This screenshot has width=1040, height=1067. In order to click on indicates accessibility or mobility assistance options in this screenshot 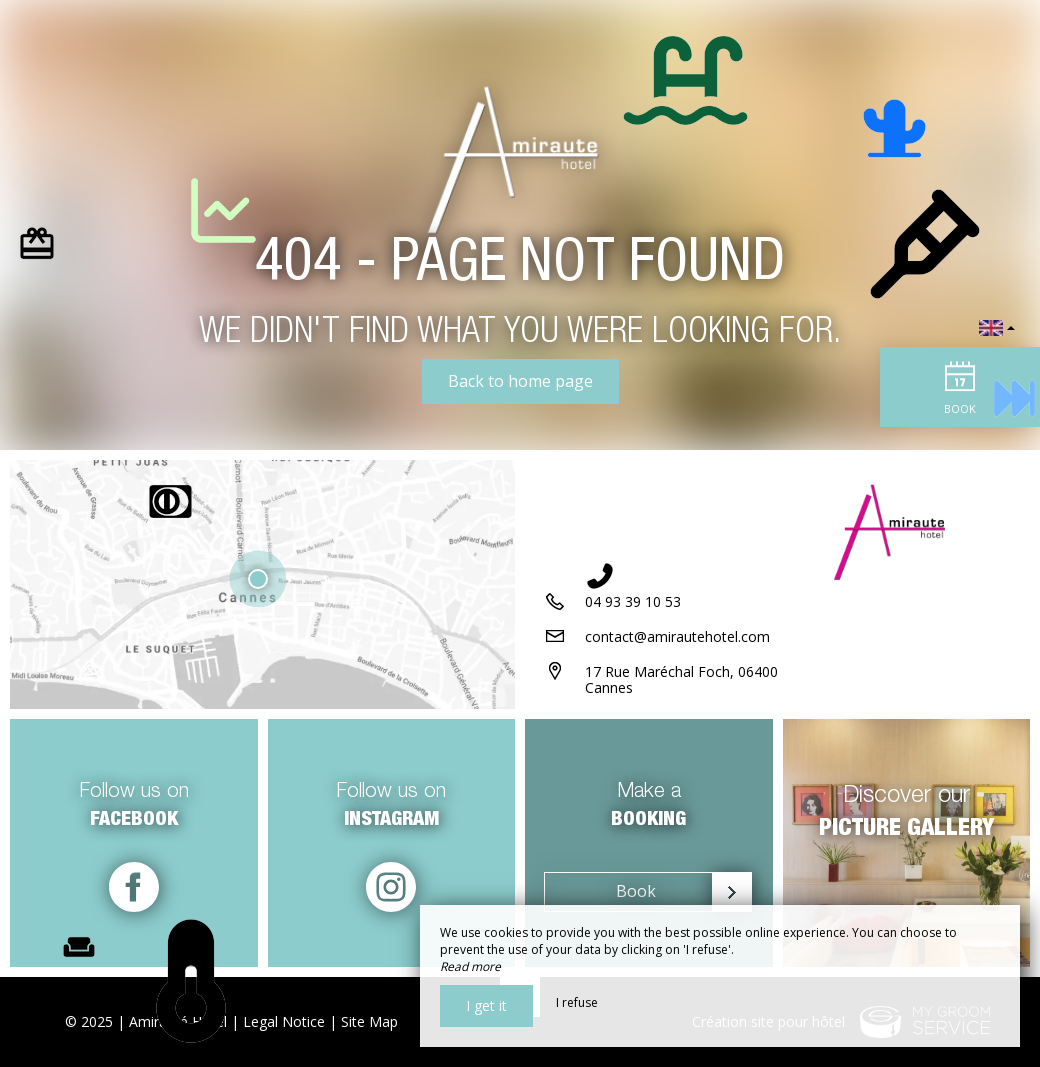, I will do `click(925, 244)`.